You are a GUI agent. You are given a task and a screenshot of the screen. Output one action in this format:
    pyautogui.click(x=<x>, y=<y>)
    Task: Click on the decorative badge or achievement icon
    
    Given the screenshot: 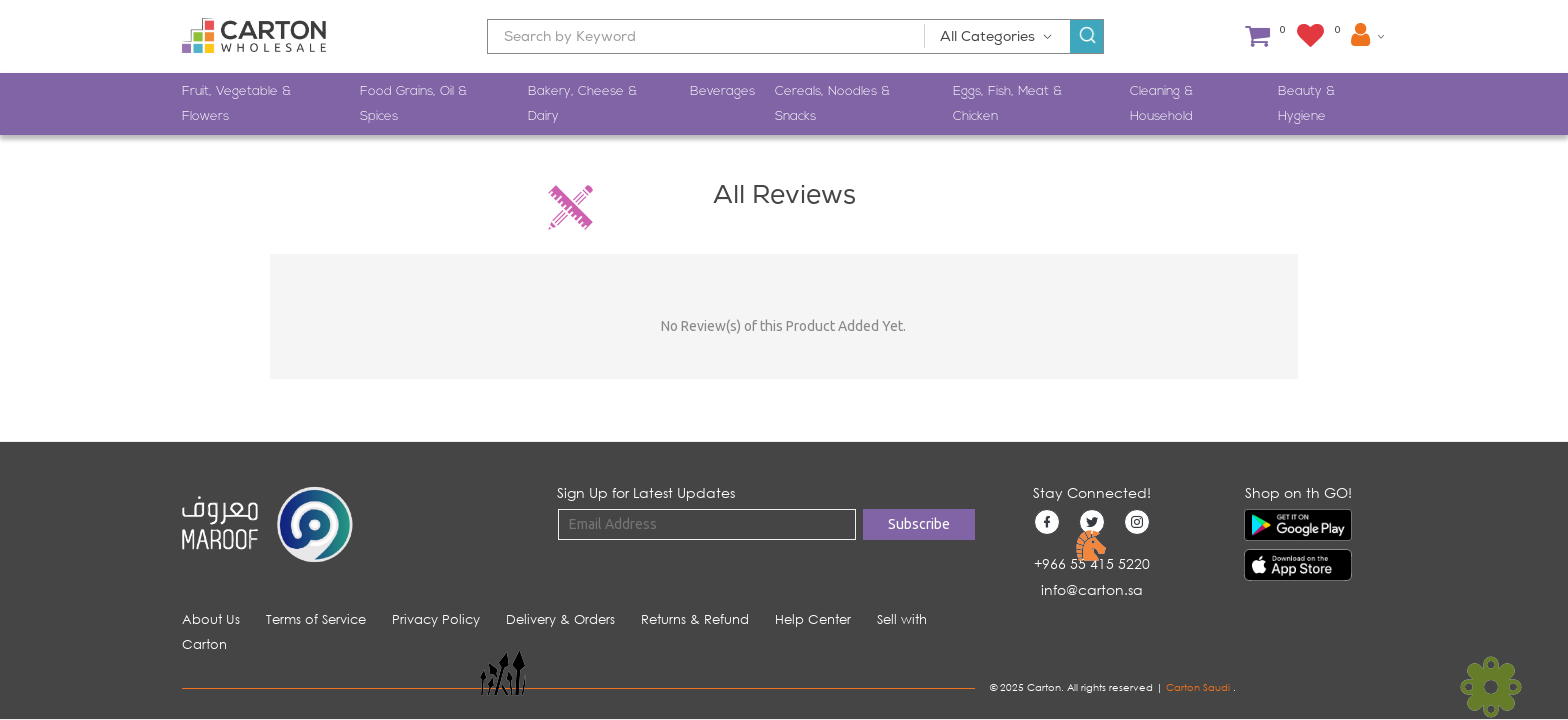 What is the action you would take?
    pyautogui.click(x=1491, y=687)
    